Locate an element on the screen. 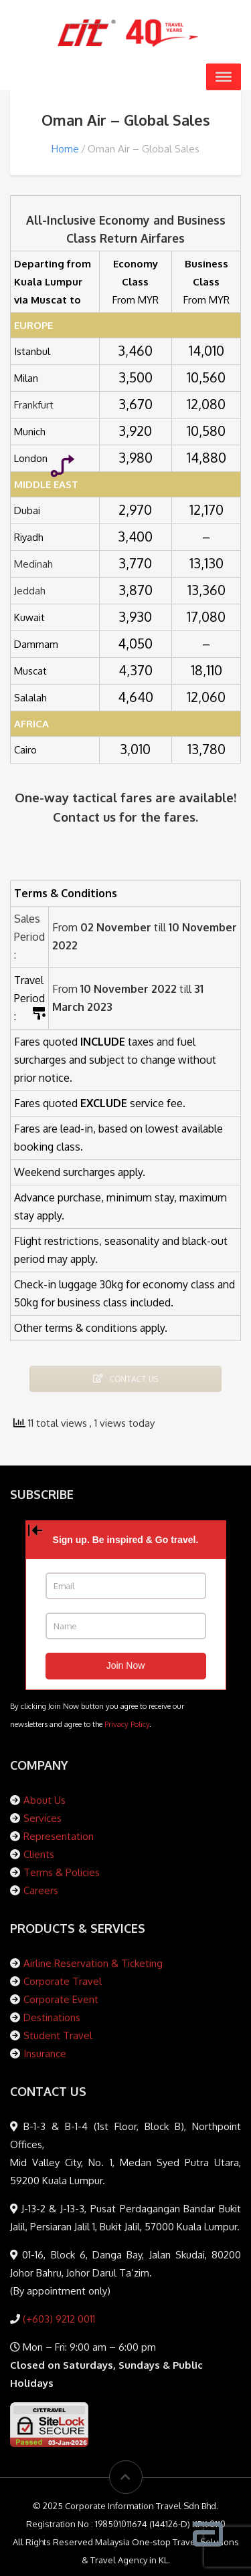 The height and width of the screenshot is (2576, 251). abbott company logo is located at coordinates (207, 2534).